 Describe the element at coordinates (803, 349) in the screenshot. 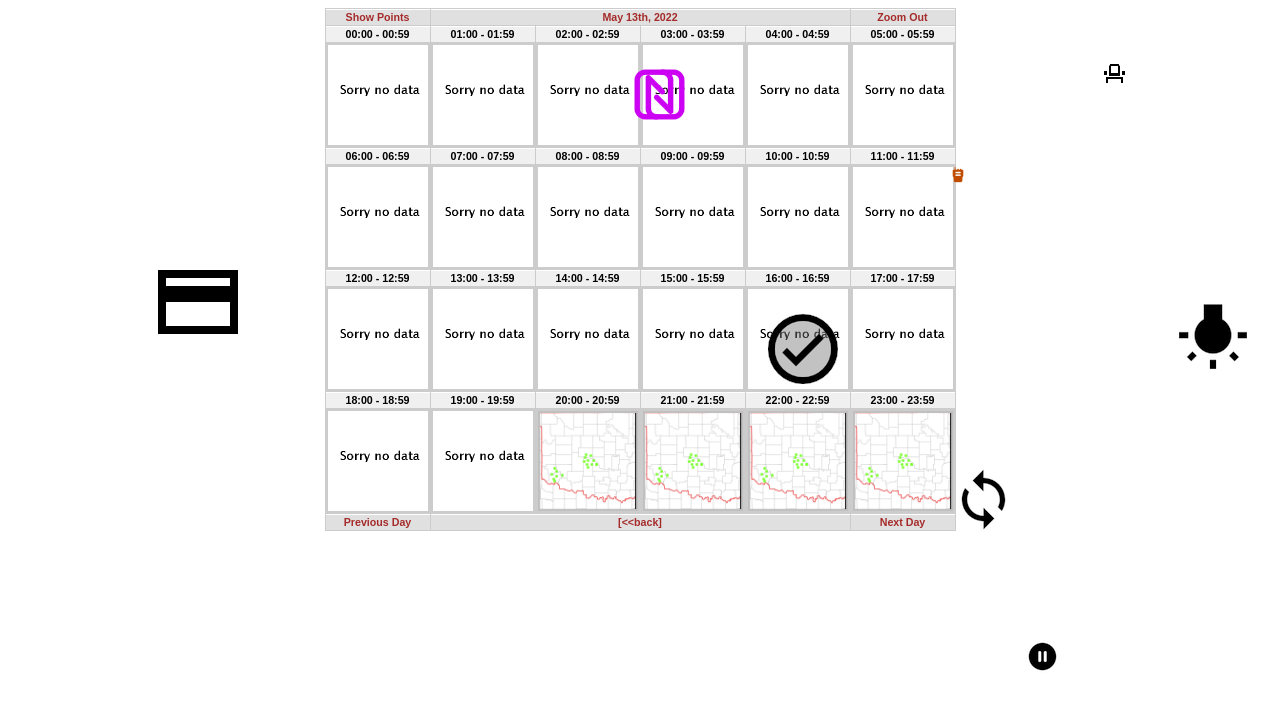

I see `indicates task or action completed successfully` at that location.